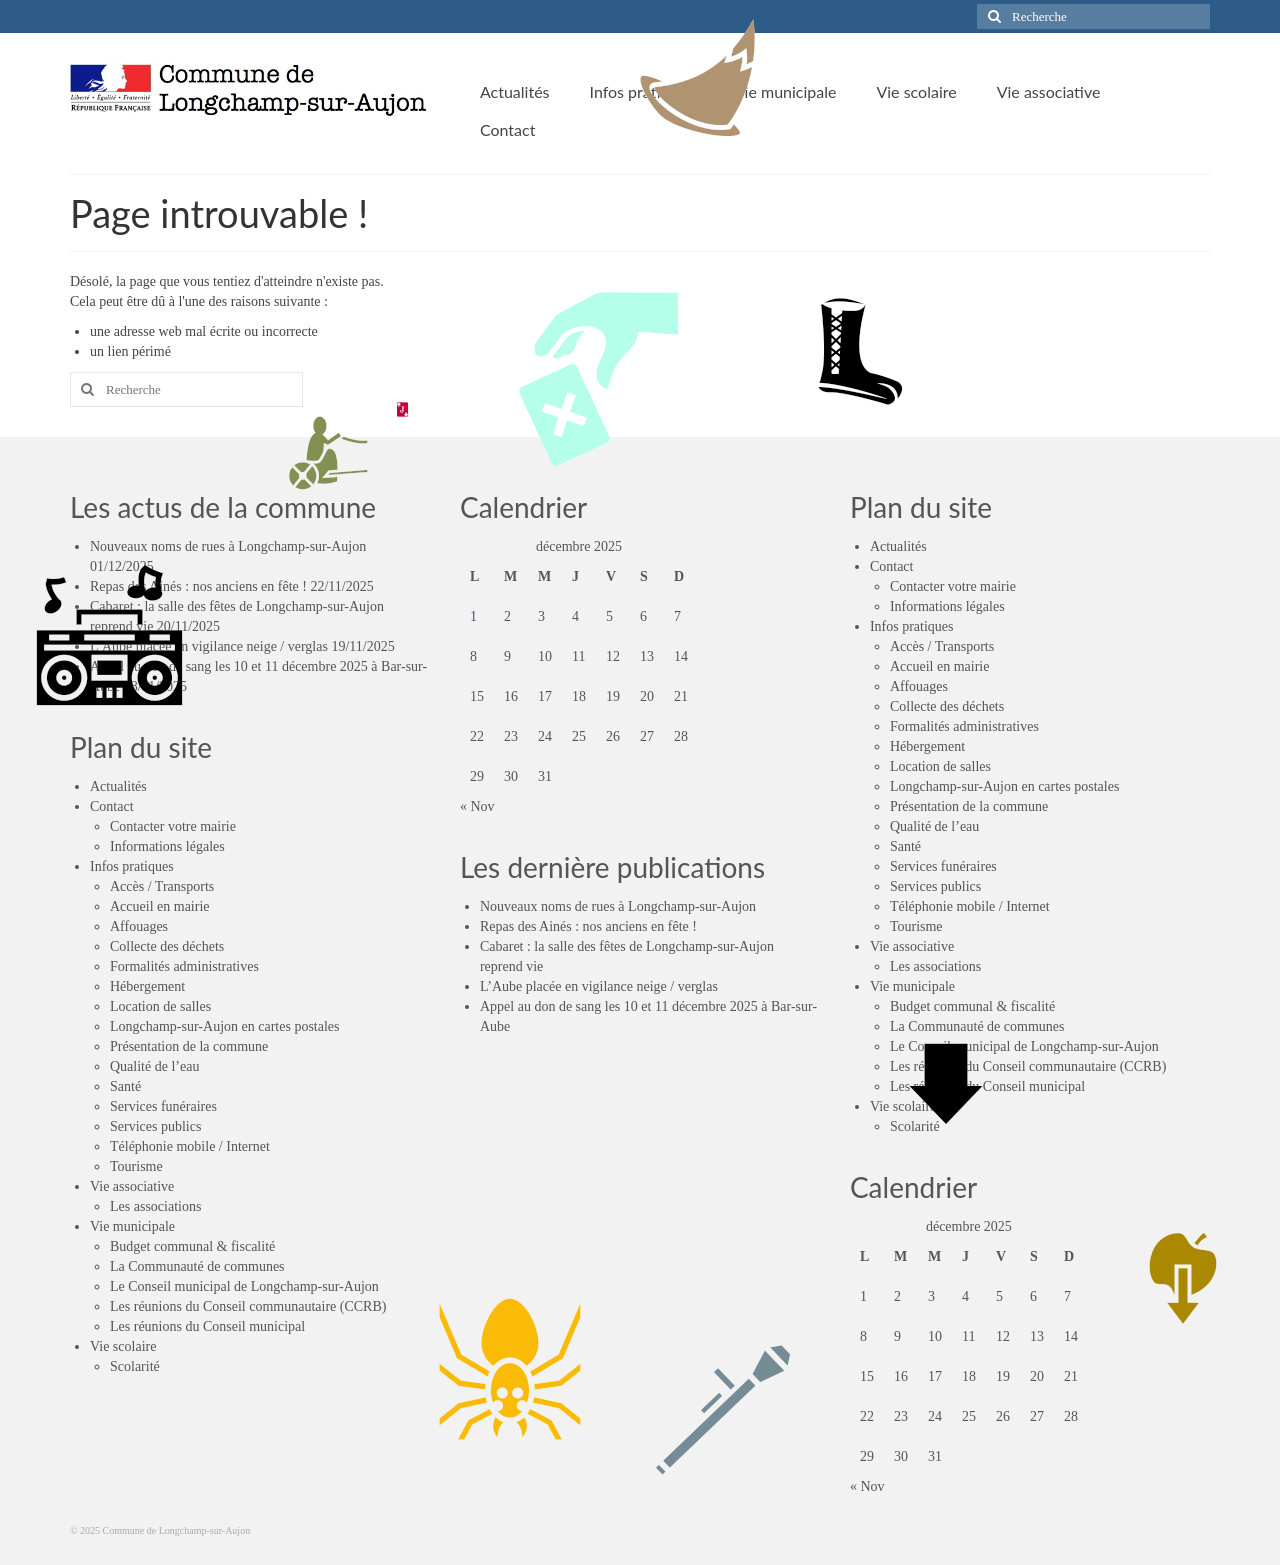 The image size is (1280, 1565). Describe the element at coordinates (1183, 1278) in the screenshot. I see `indicates gravitational force or physics simulation` at that location.